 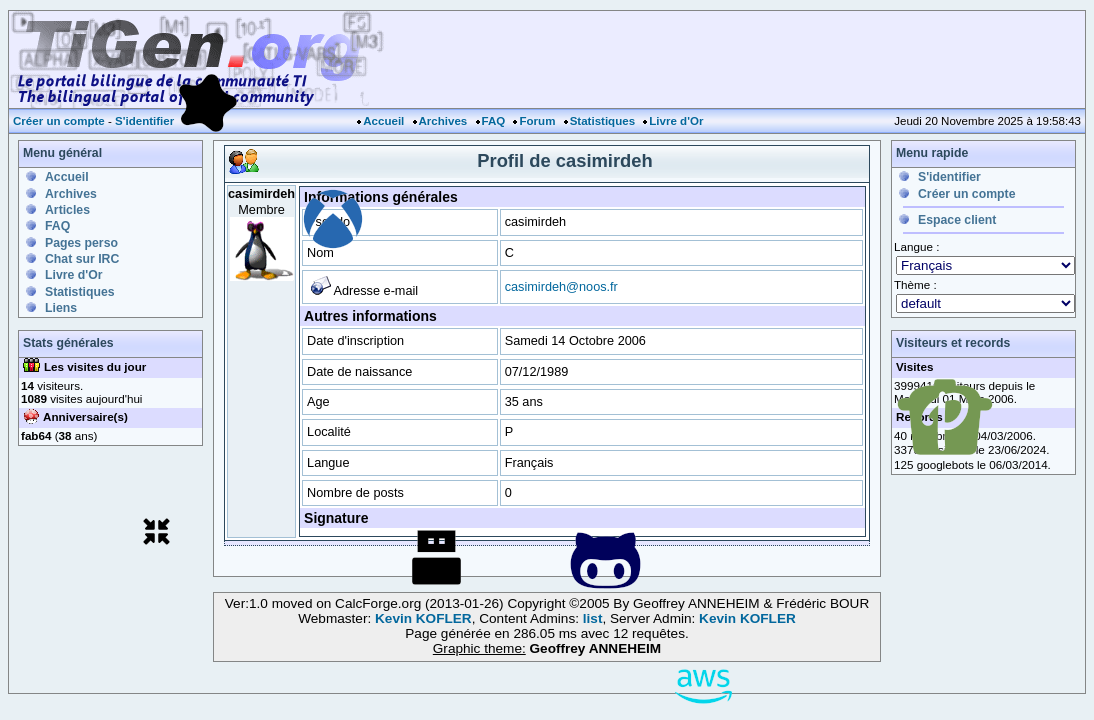 I want to click on select a paint or color fill tool, so click(x=208, y=103).